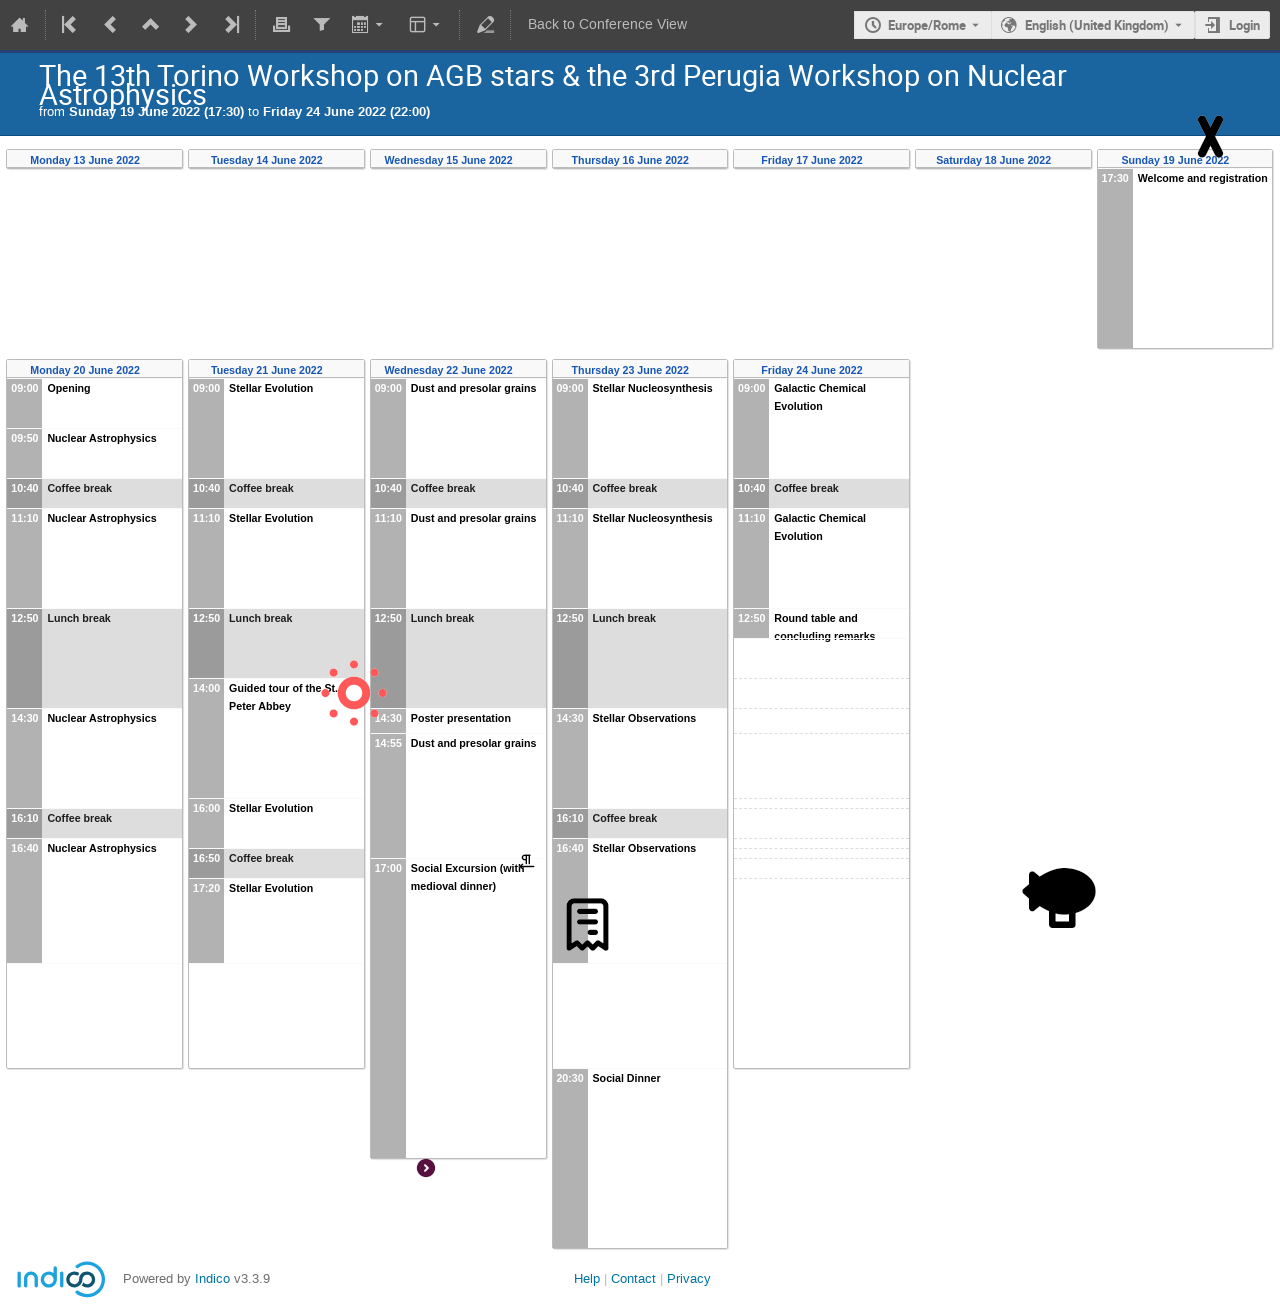 The width and height of the screenshot is (1280, 1309). I want to click on go to next item or page, so click(426, 1168).